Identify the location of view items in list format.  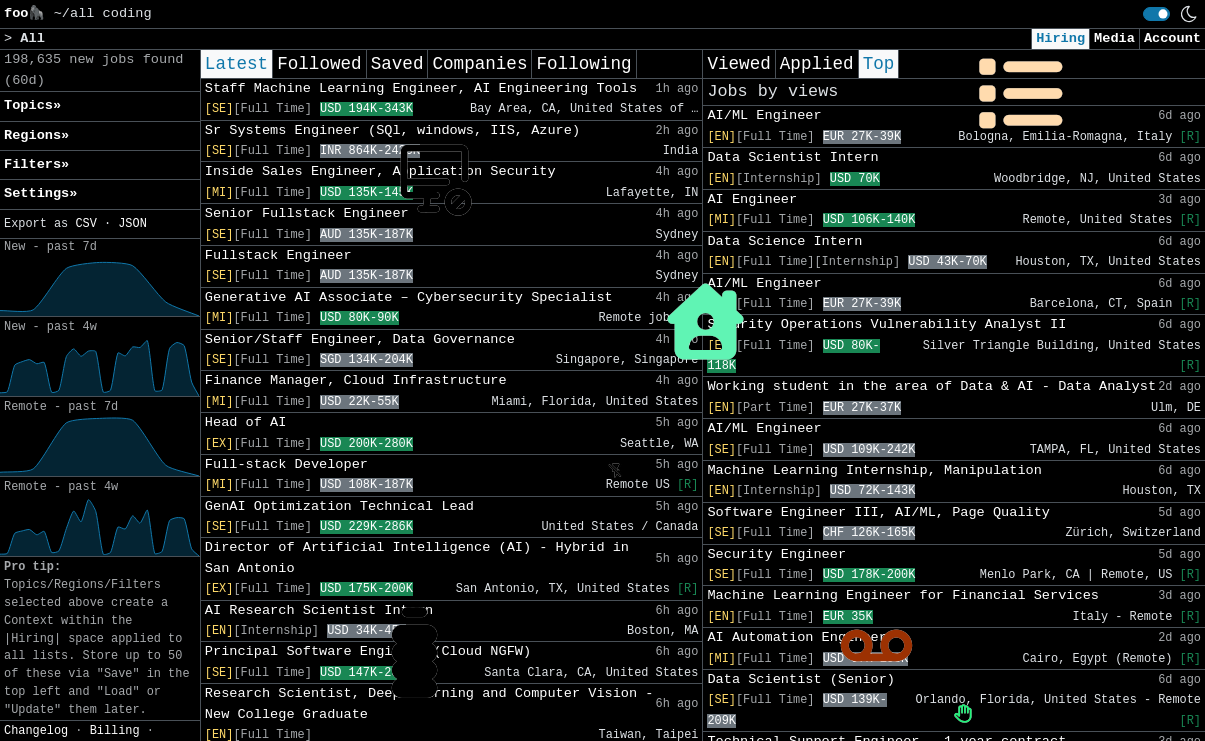
(1019, 93).